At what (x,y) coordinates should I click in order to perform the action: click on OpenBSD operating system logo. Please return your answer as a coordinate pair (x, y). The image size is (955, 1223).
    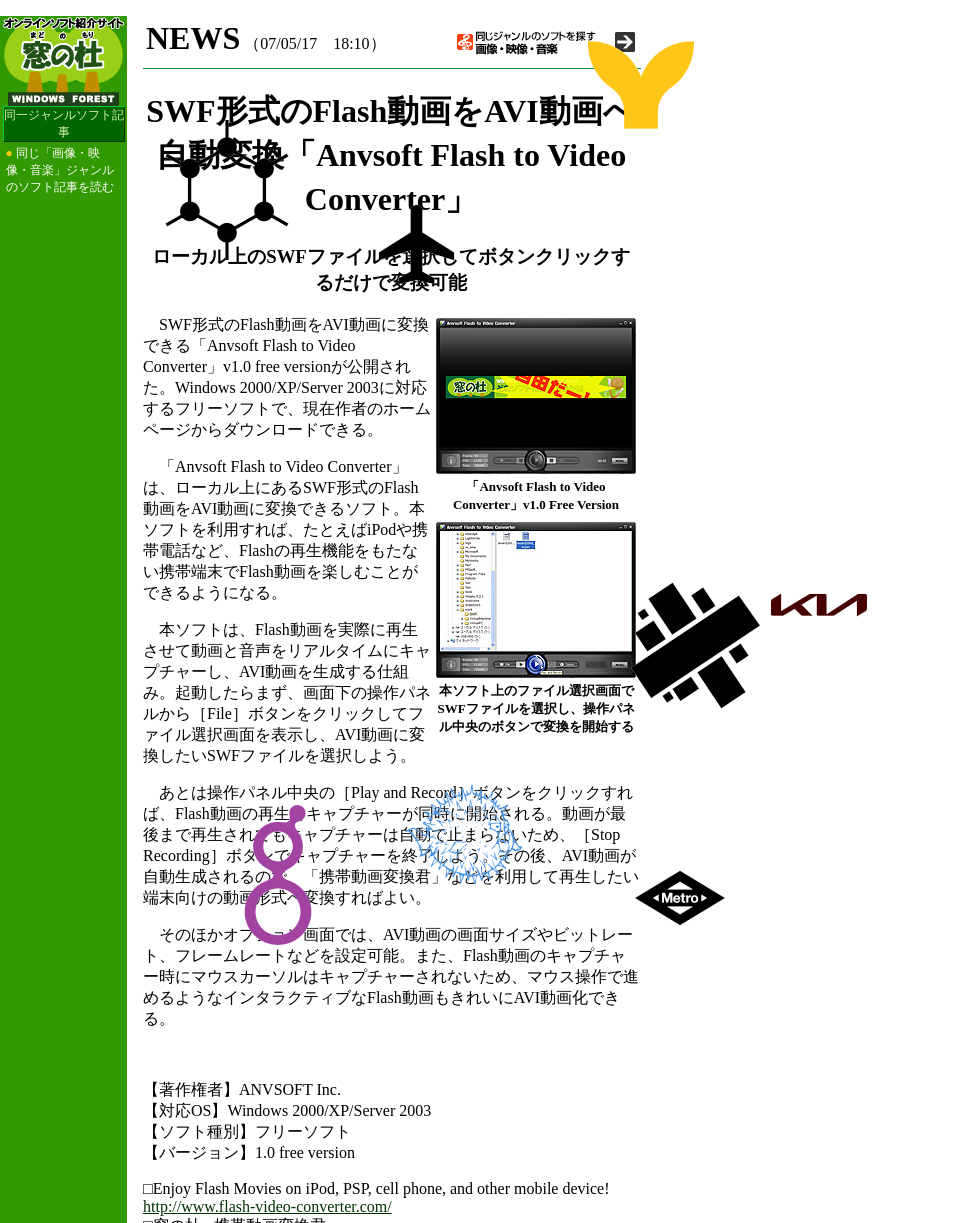
    Looking at the image, I should click on (463, 834).